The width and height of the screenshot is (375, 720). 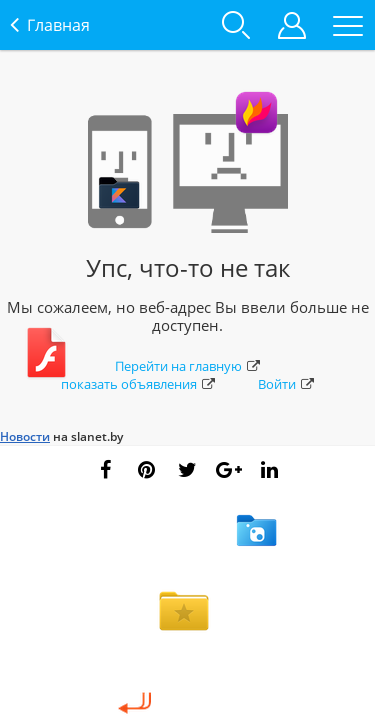 What do you see at coordinates (184, 611) in the screenshot?
I see `access your bookmarked or favorite files` at bounding box center [184, 611].